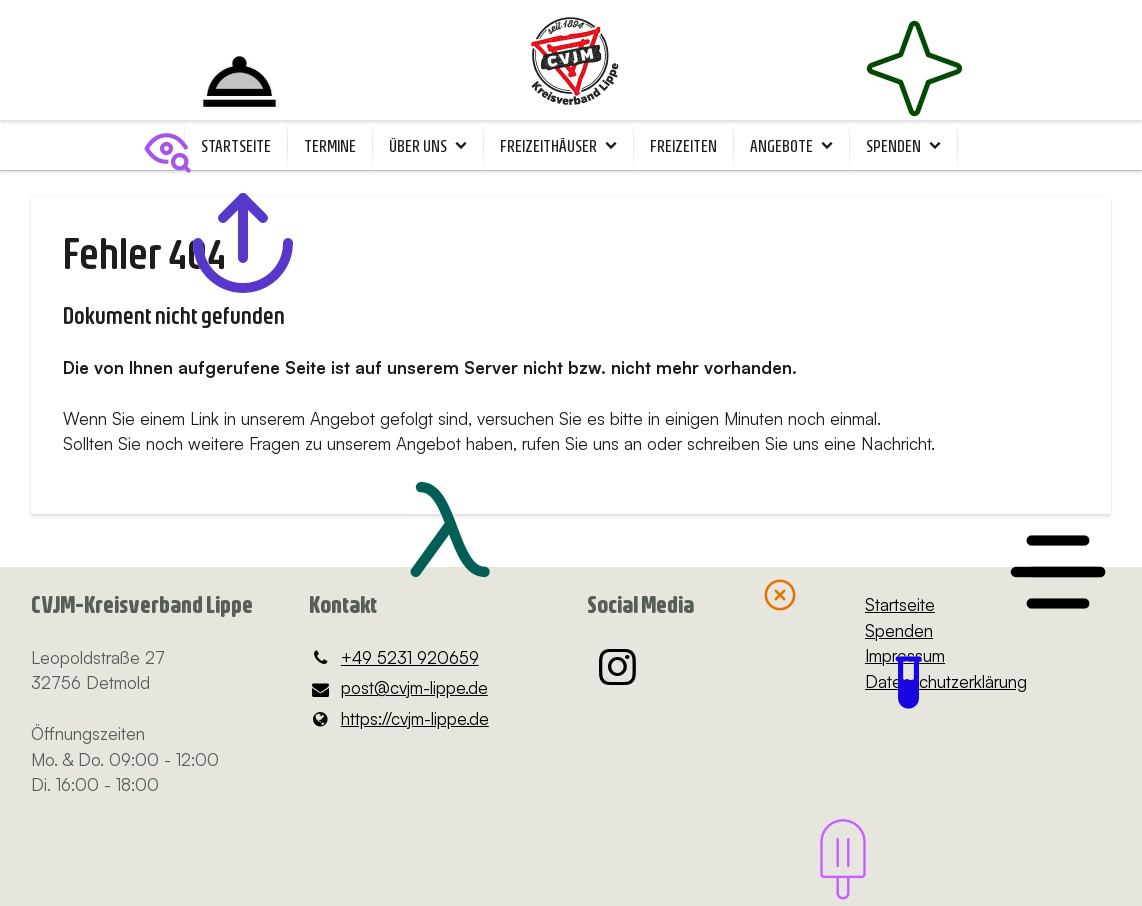  I want to click on upload file or content, so click(243, 243).